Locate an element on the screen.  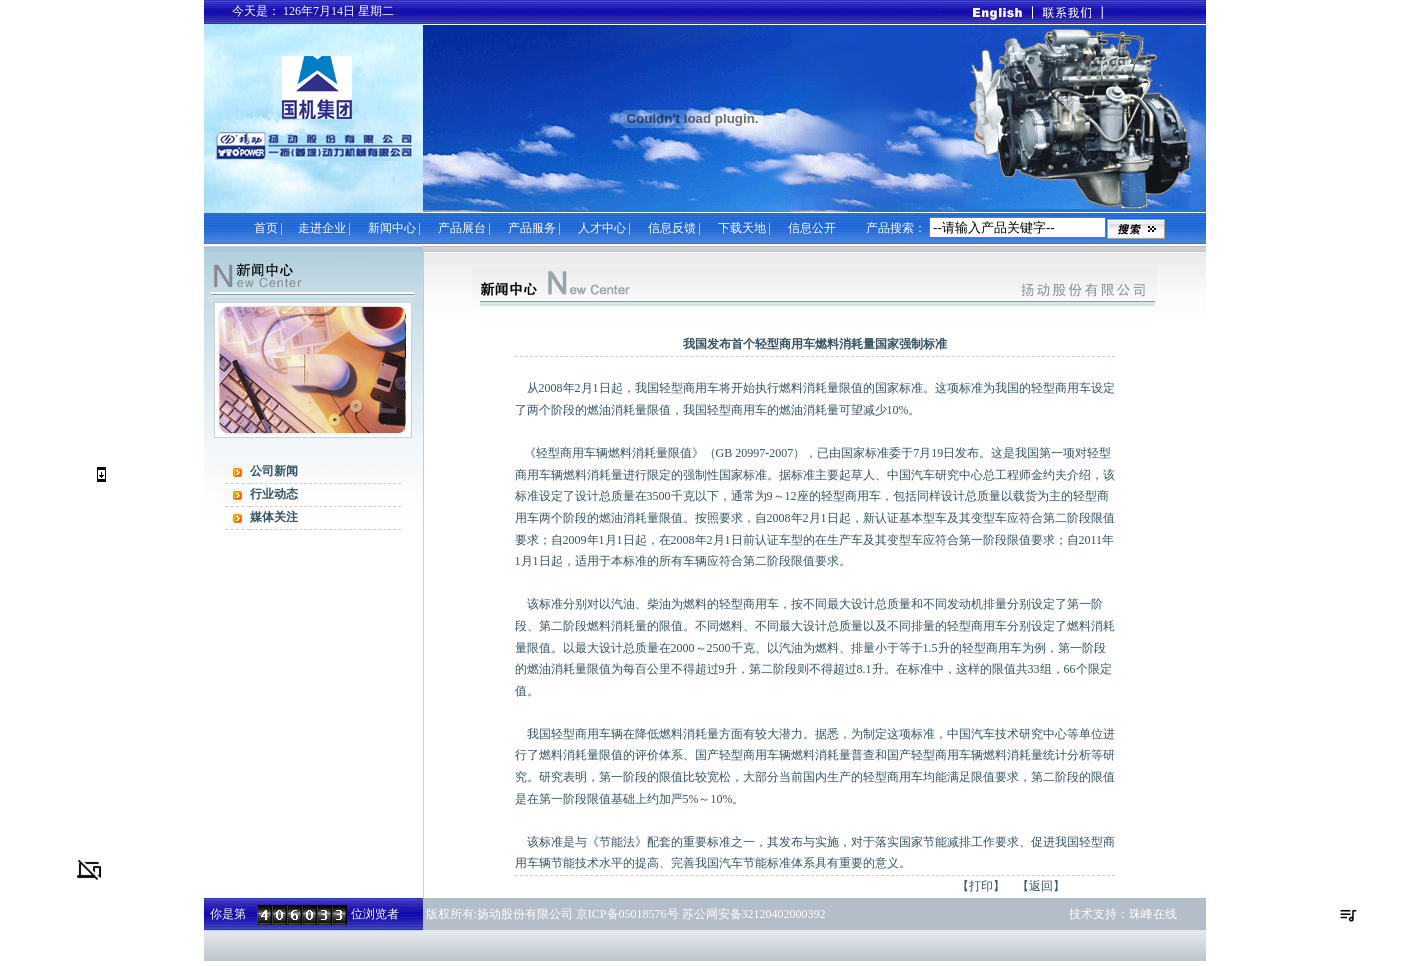
view music queue or playlist is located at coordinates (1348, 915).